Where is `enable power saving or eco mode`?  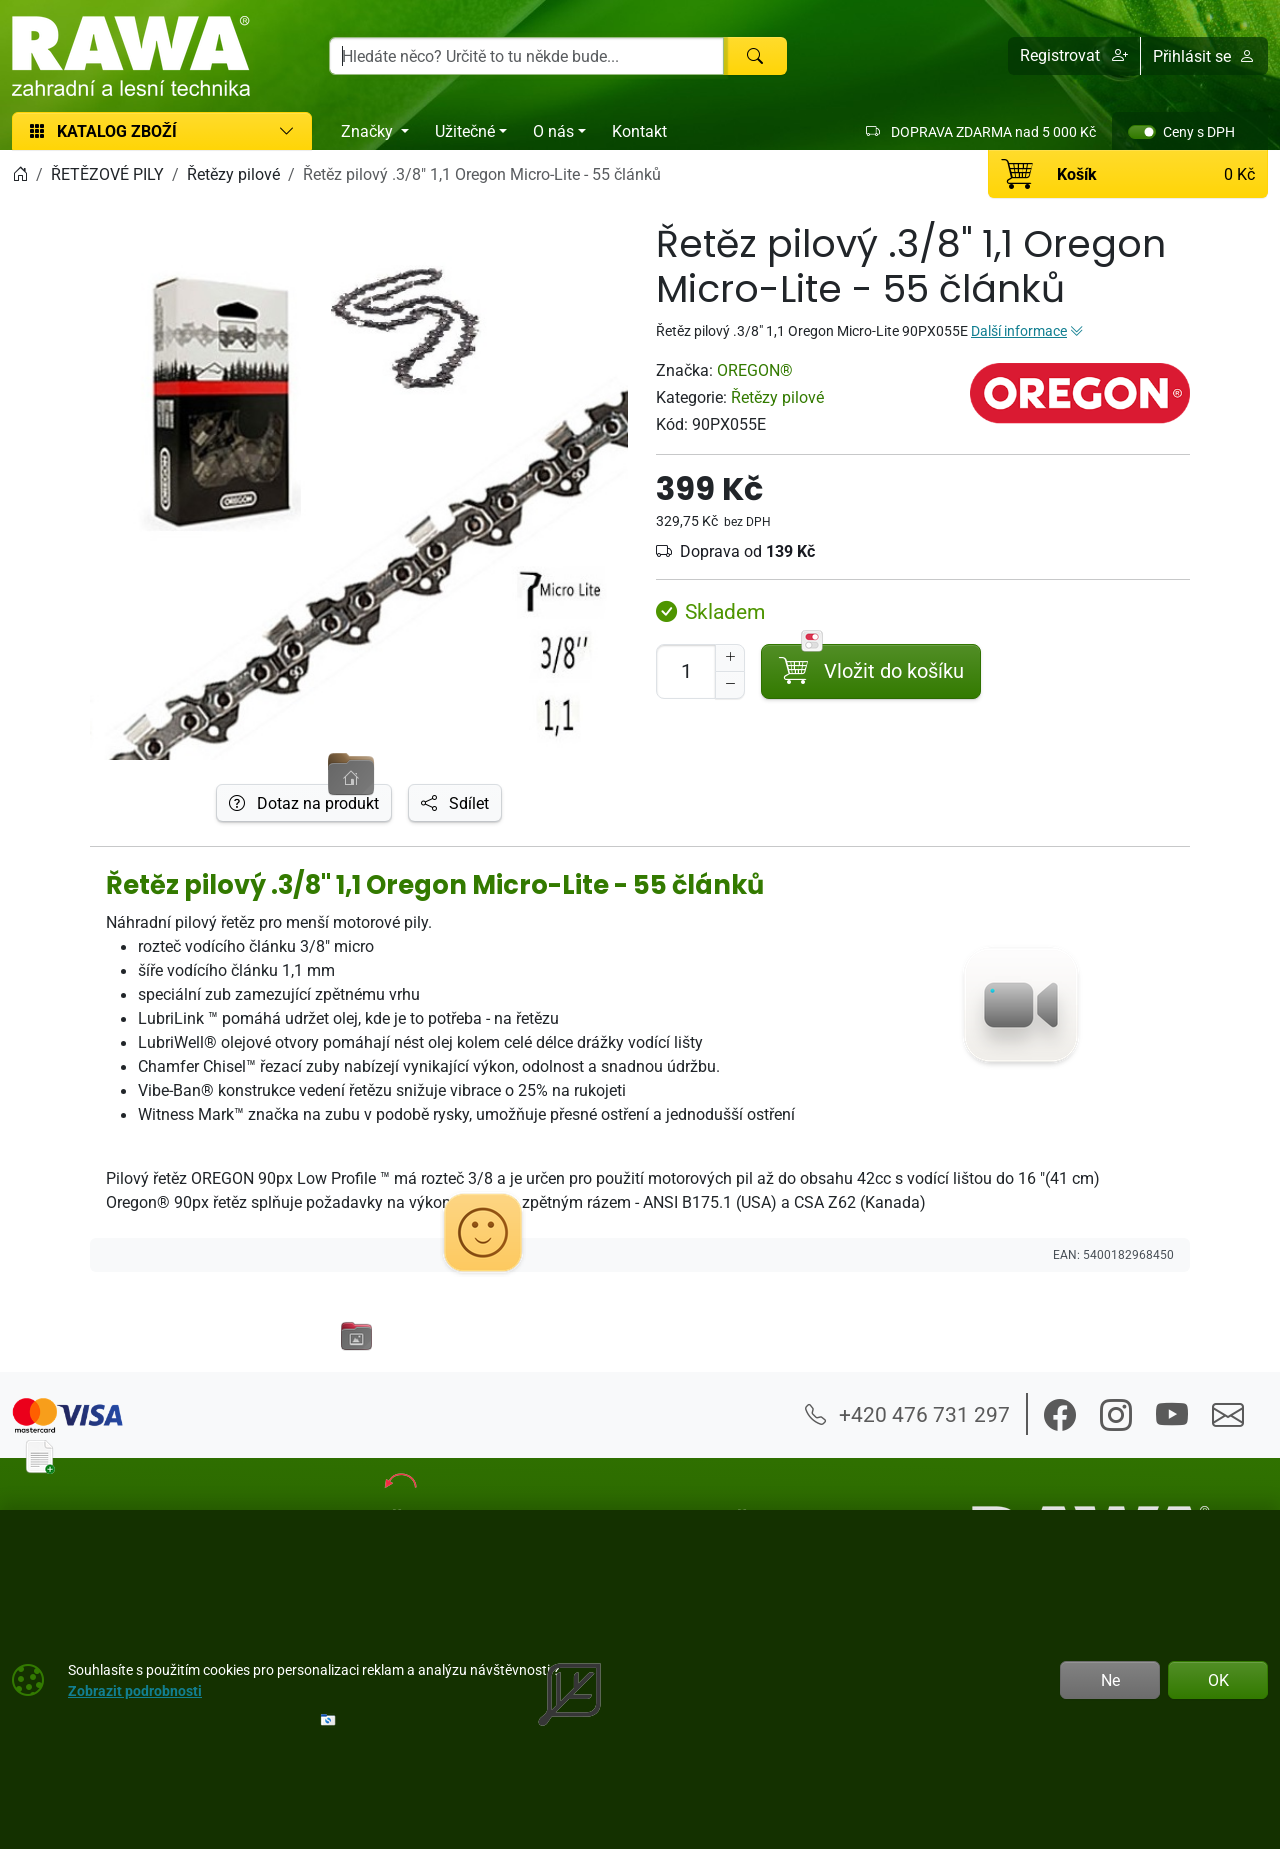
enable power saving or eco mode is located at coordinates (569, 1694).